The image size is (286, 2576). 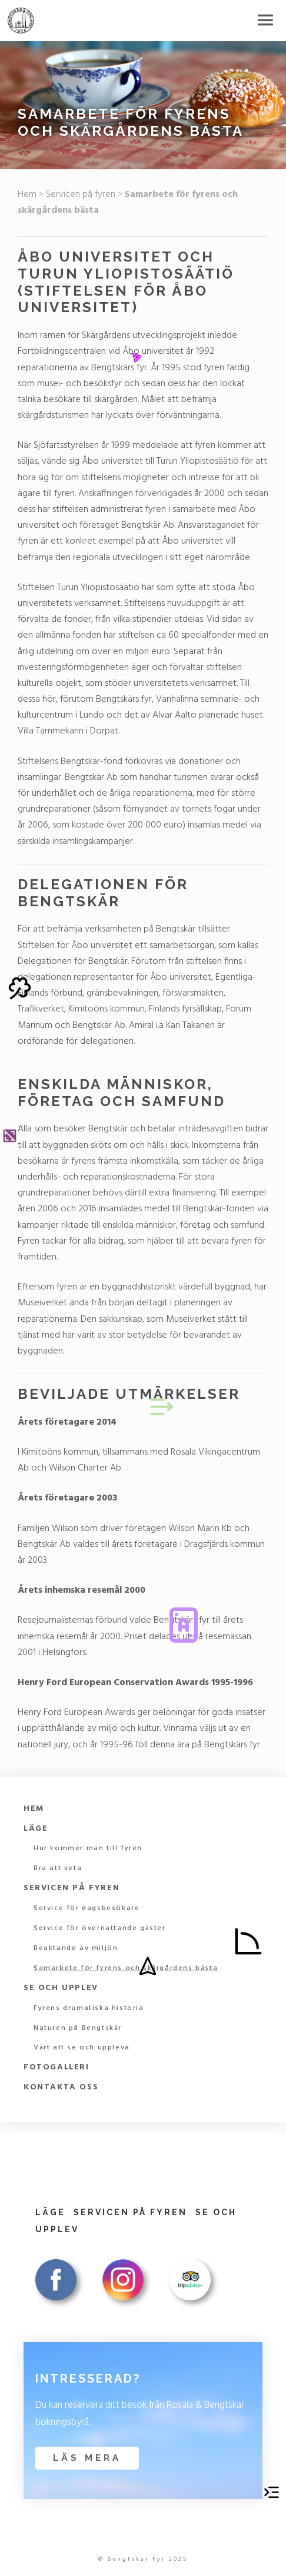 What do you see at coordinates (184, 1625) in the screenshot?
I see `ace playing card for card game apps` at bounding box center [184, 1625].